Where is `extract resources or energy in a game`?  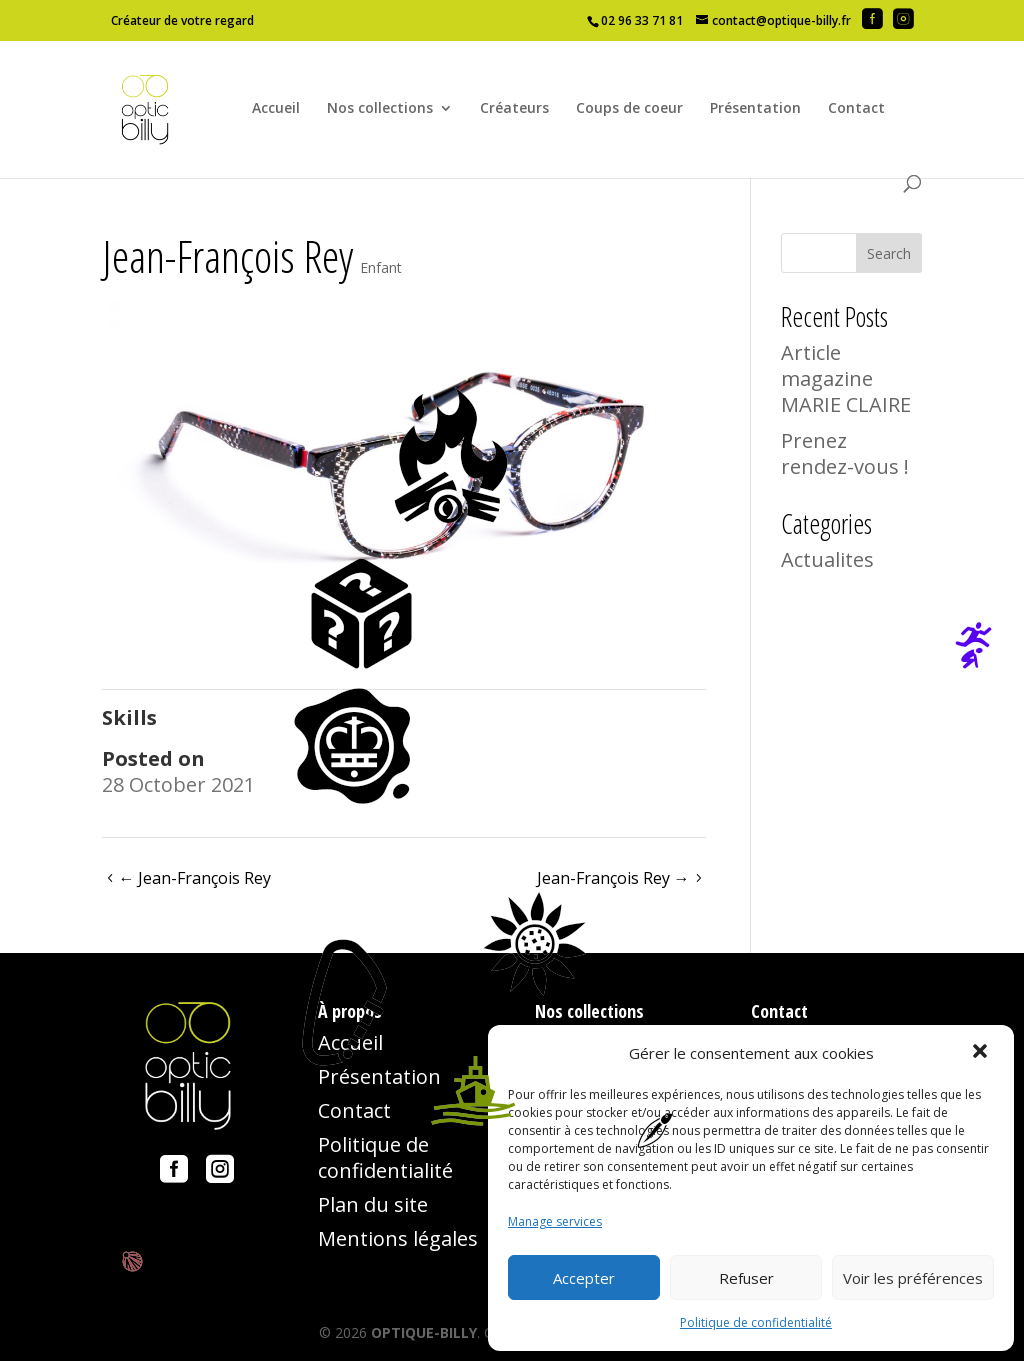
extract resources or energy in a game is located at coordinates (132, 1261).